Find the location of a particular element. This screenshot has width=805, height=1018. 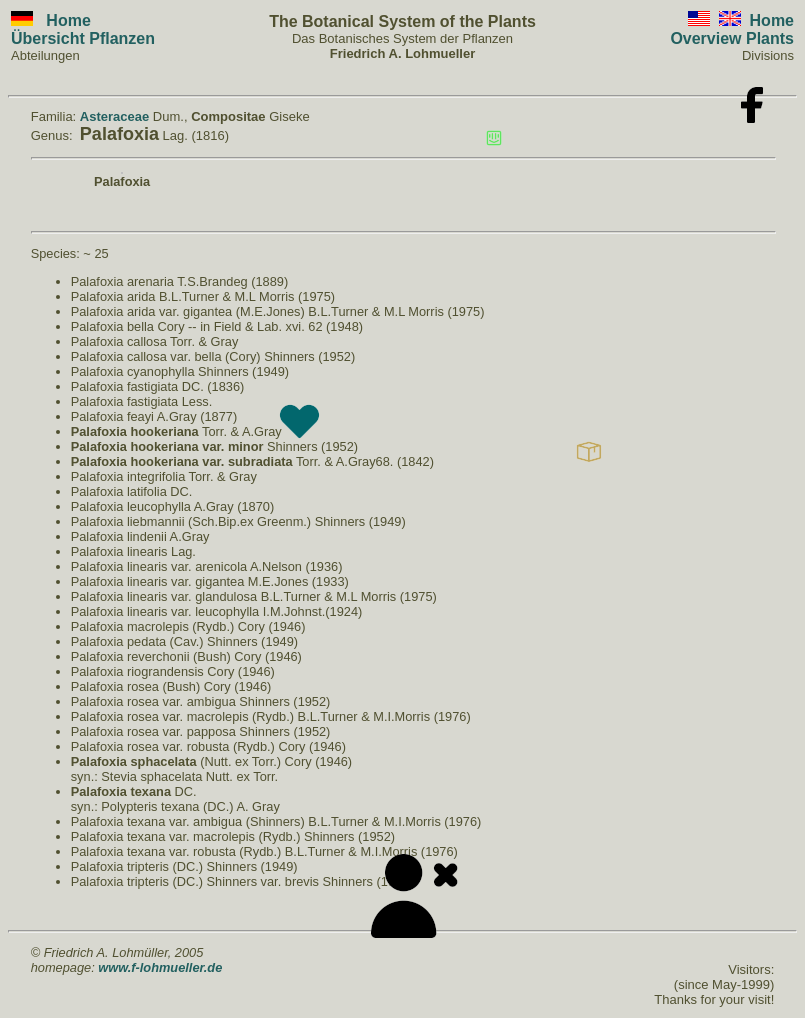

open Facebook app is located at coordinates (753, 105).